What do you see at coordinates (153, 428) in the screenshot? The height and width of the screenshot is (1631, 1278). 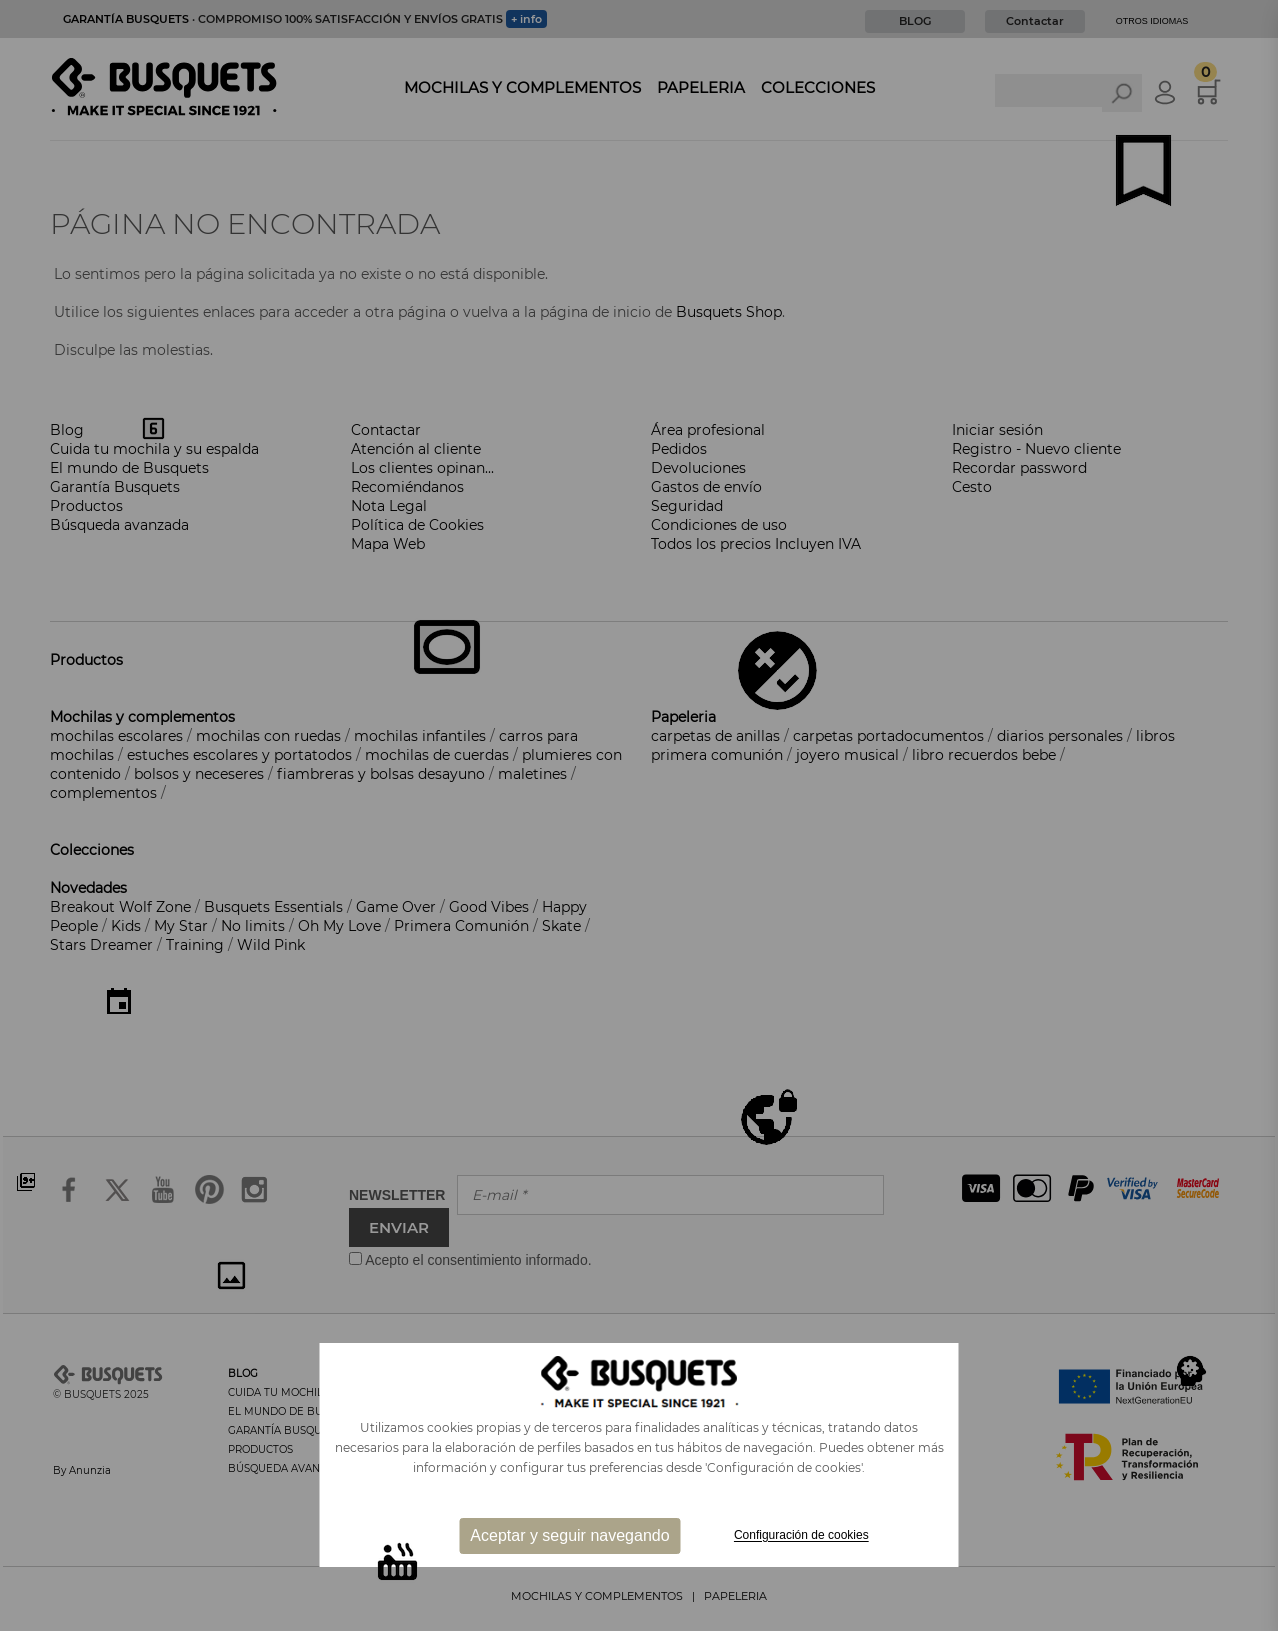 I see `select option number 6` at bounding box center [153, 428].